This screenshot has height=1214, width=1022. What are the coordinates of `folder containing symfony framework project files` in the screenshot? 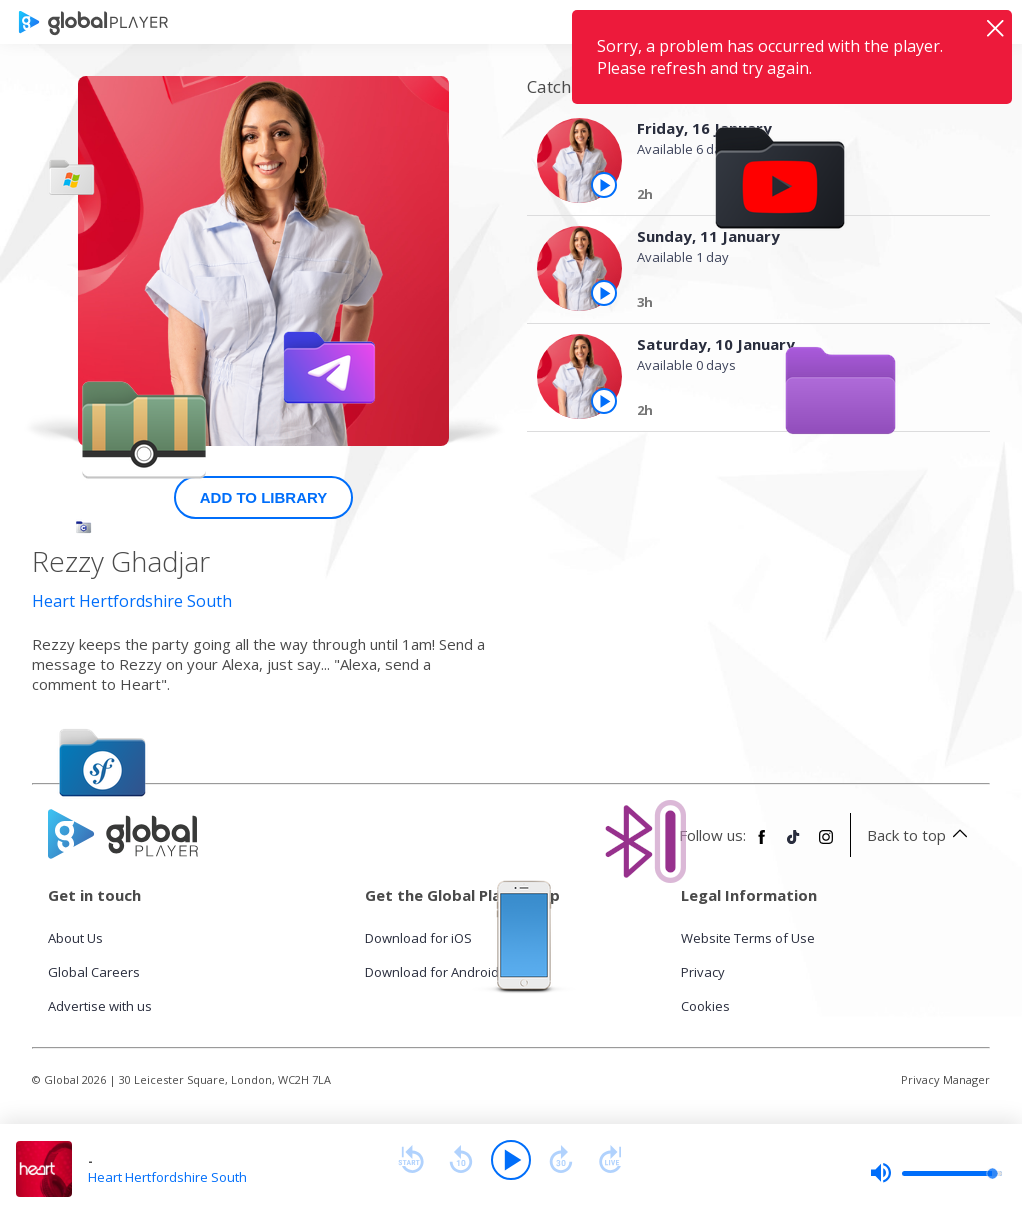 It's located at (102, 765).